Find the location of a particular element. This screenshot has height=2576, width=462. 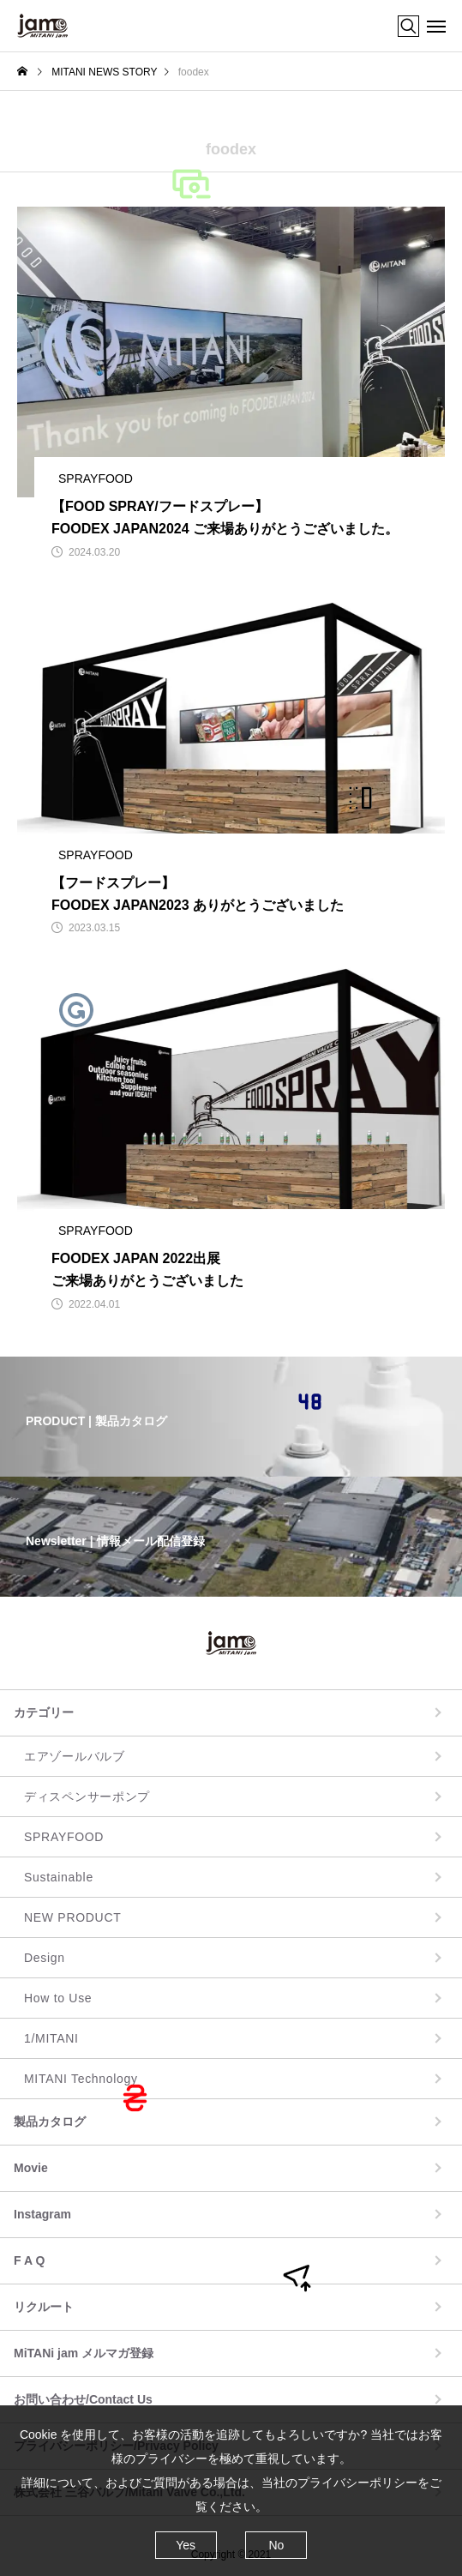

indicates Ukrainian hryvnia currency is located at coordinates (135, 2098).